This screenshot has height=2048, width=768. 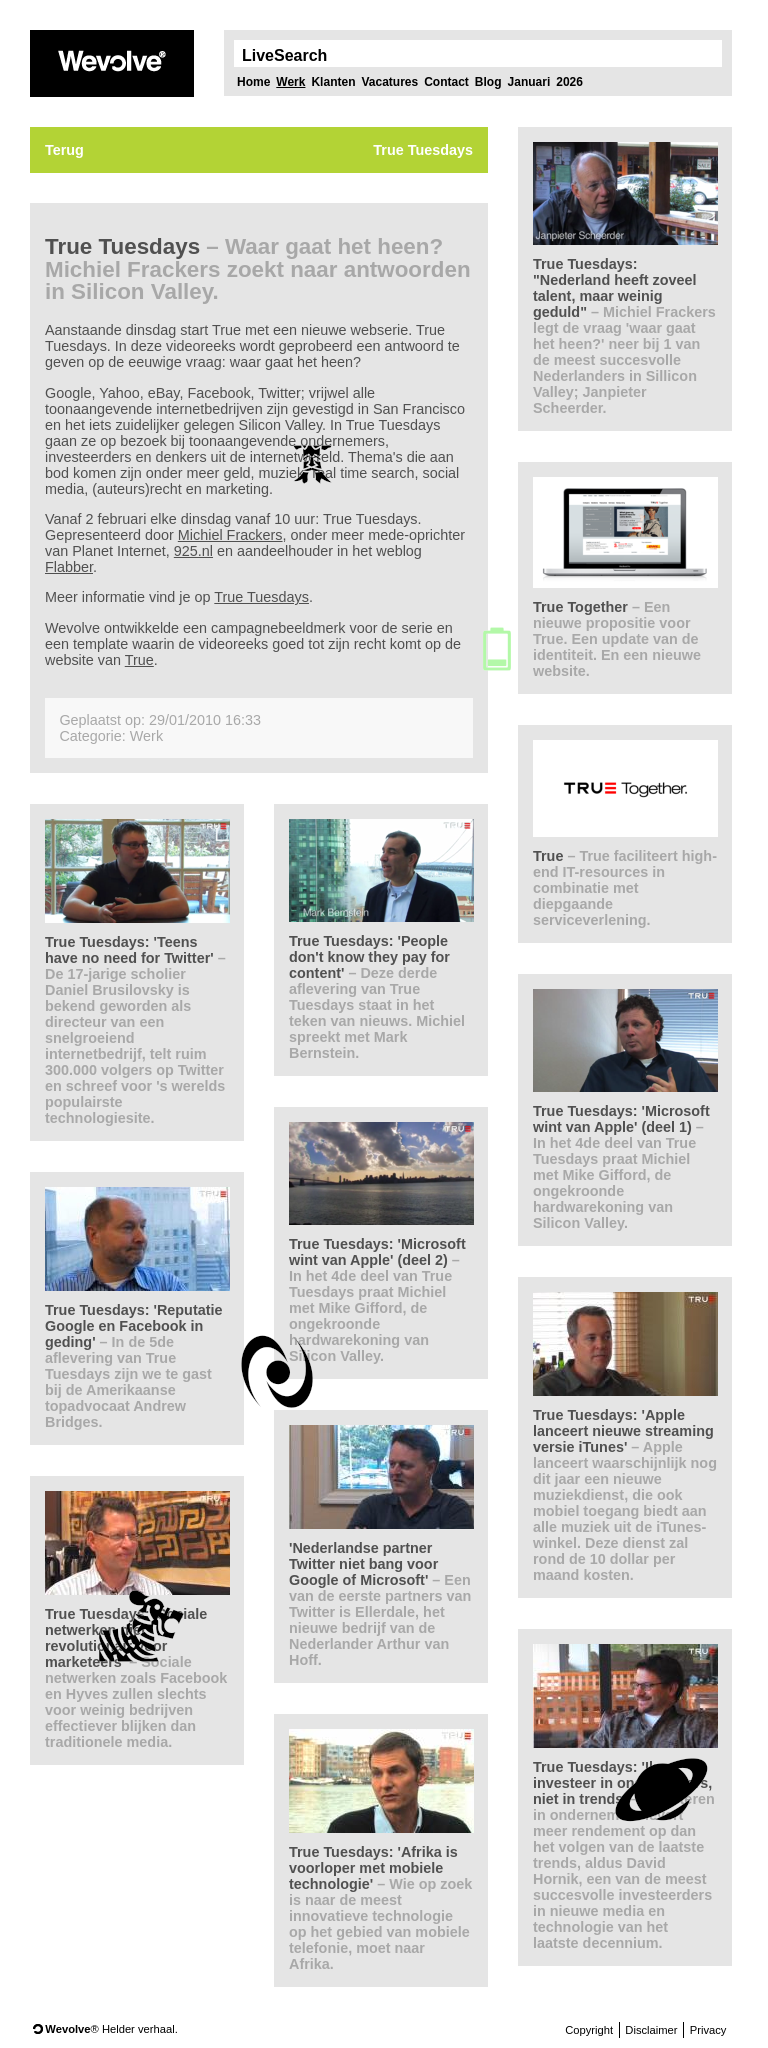 I want to click on represents a wildlife or animal-related feature, so click(x=139, y=1620).